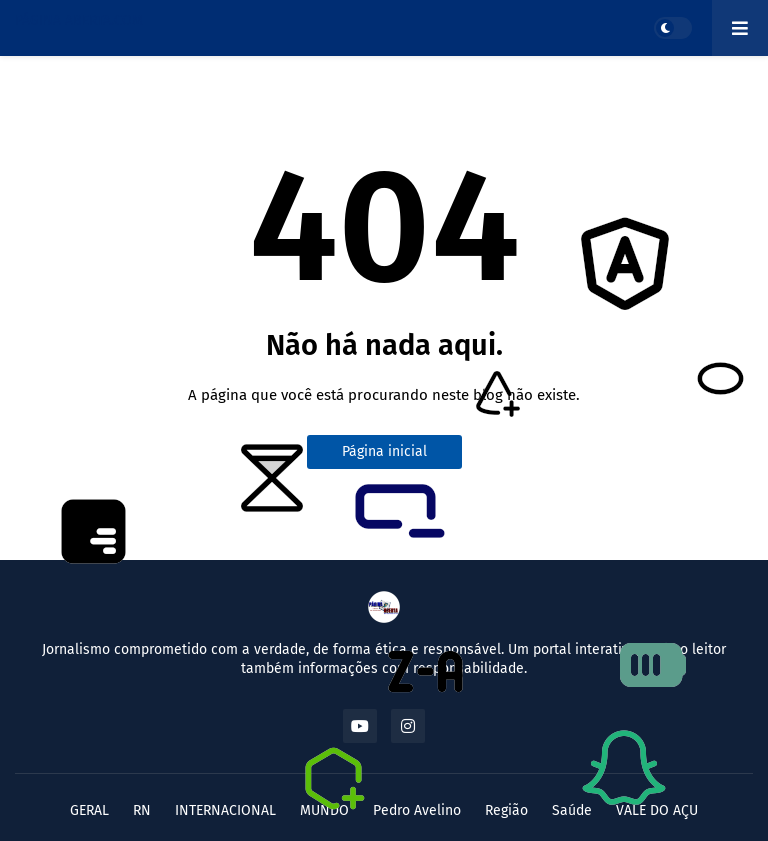 The image size is (768, 841). Describe the element at coordinates (395, 506) in the screenshot. I see `remove a variable from your code` at that location.